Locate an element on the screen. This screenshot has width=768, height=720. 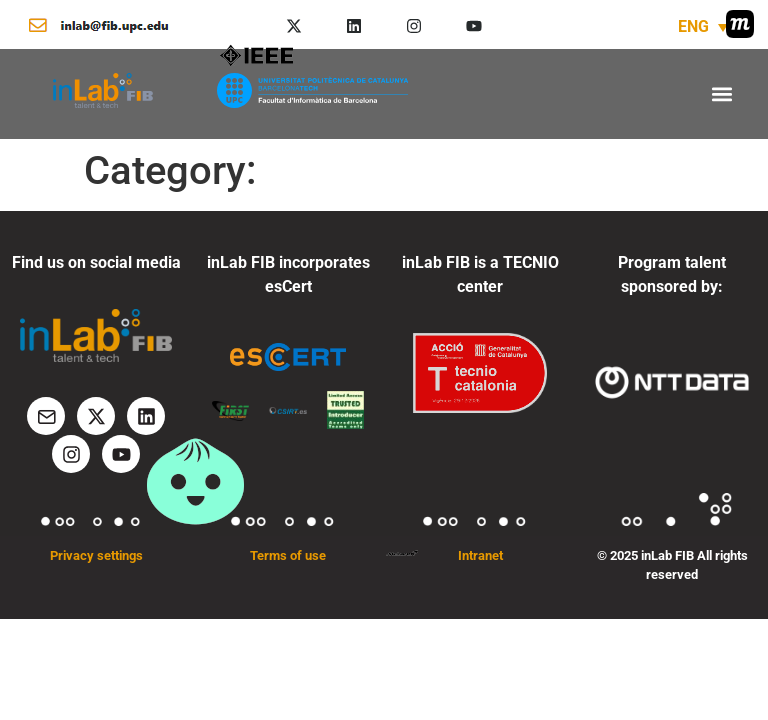
IEEE organization logo is located at coordinates (256, 55).